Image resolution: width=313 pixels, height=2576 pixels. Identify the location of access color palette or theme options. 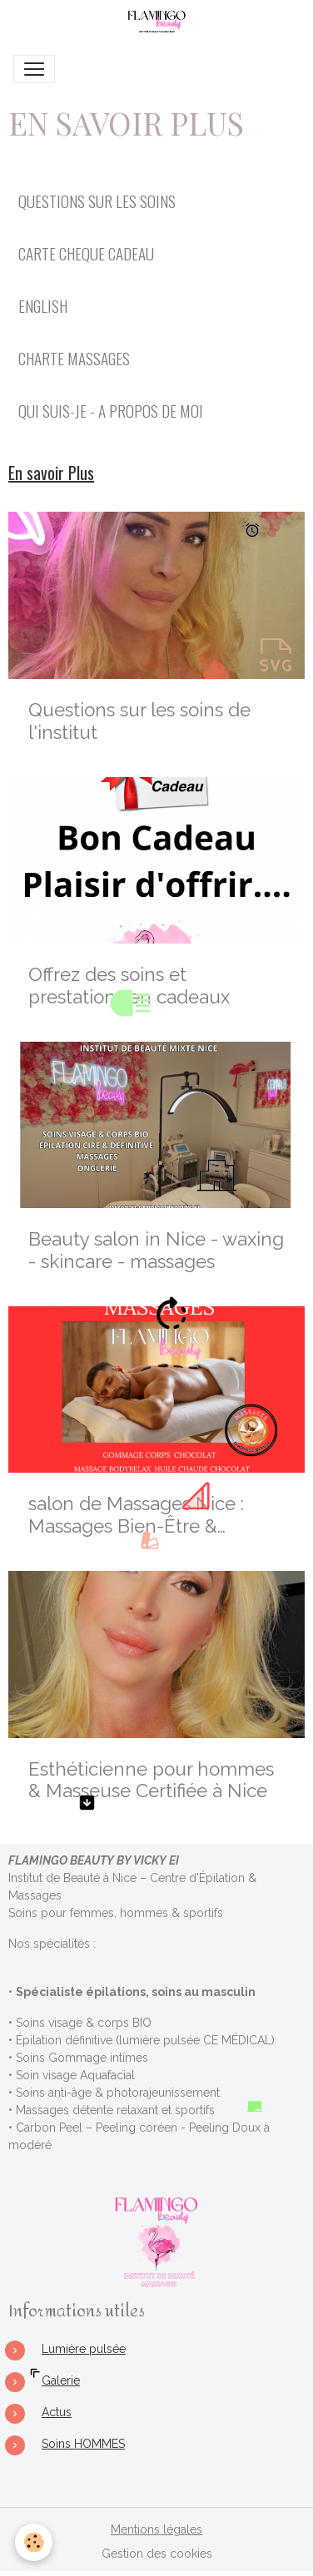
(149, 1541).